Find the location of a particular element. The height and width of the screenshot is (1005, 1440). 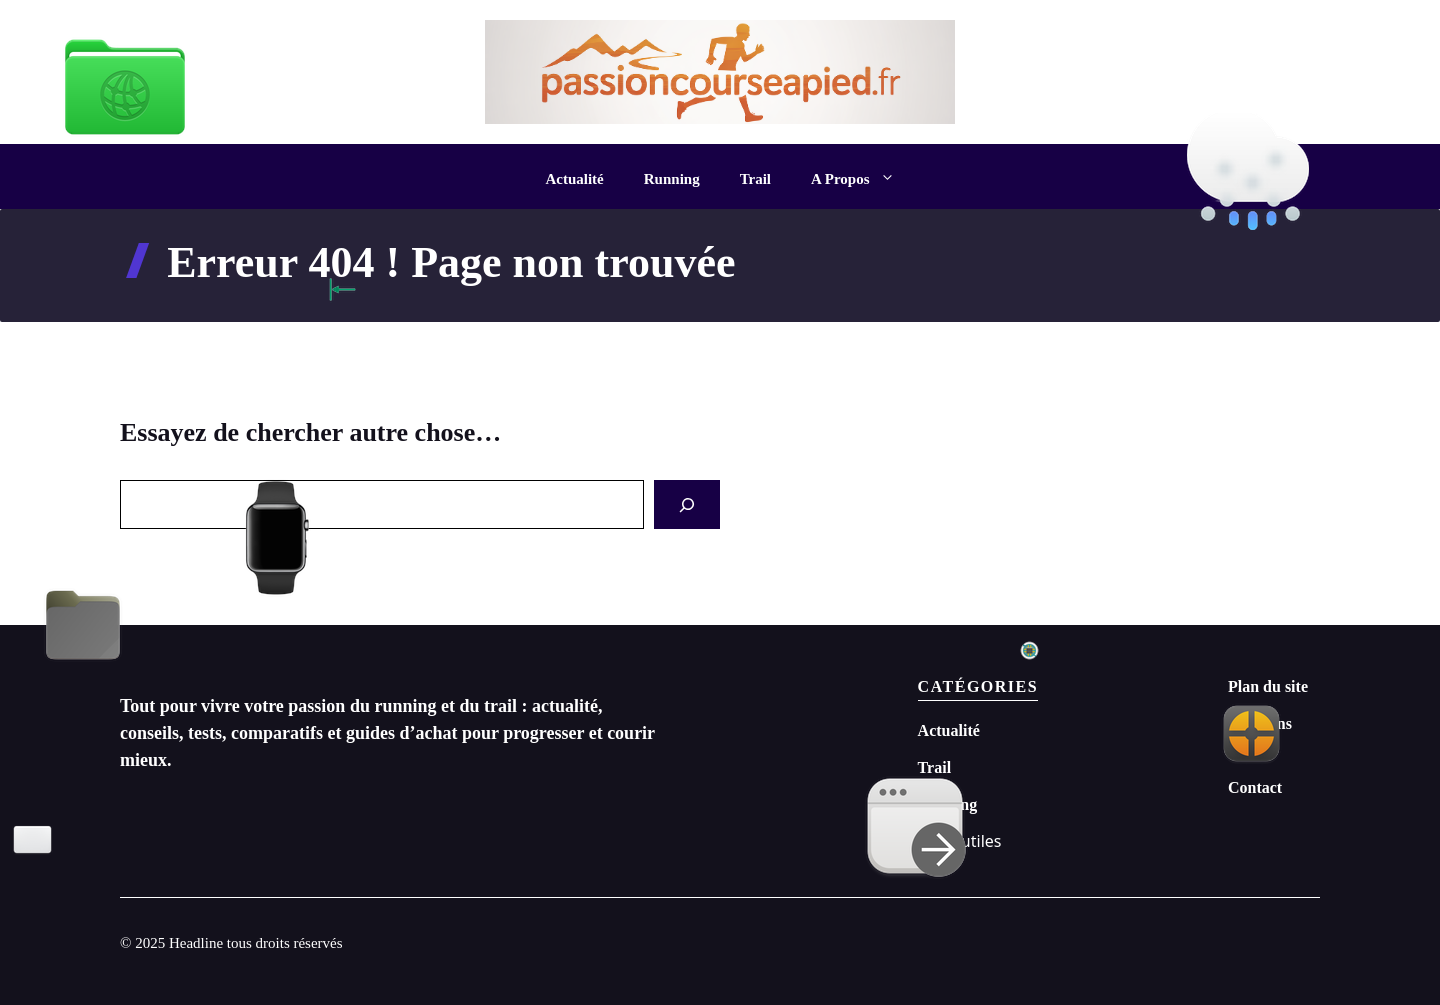

external trackpad or touchpad device is located at coordinates (32, 839).